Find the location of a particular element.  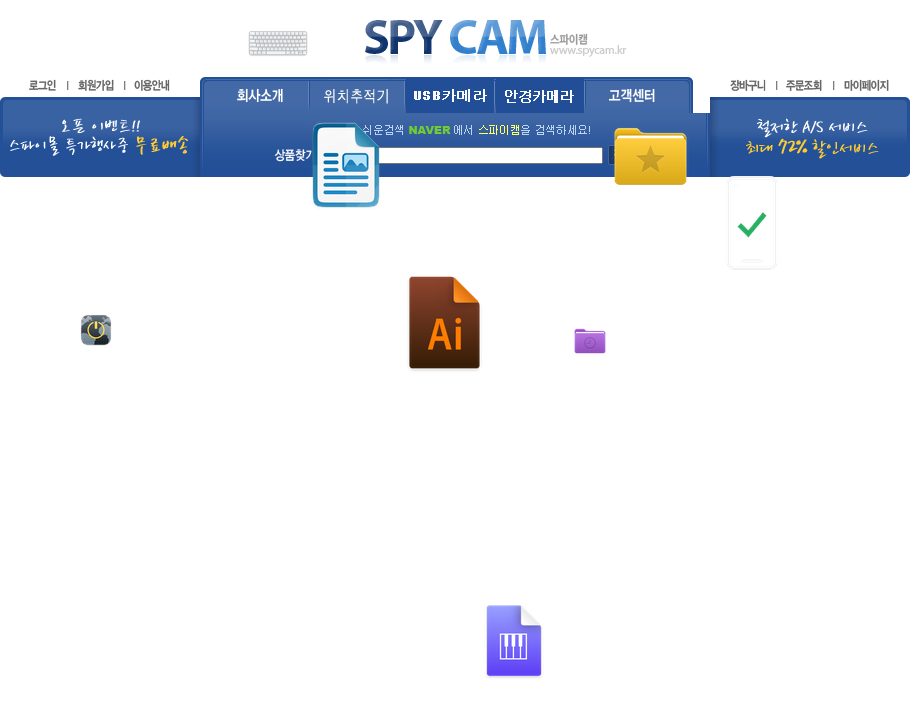

libreoffice writer document template file is located at coordinates (346, 165).